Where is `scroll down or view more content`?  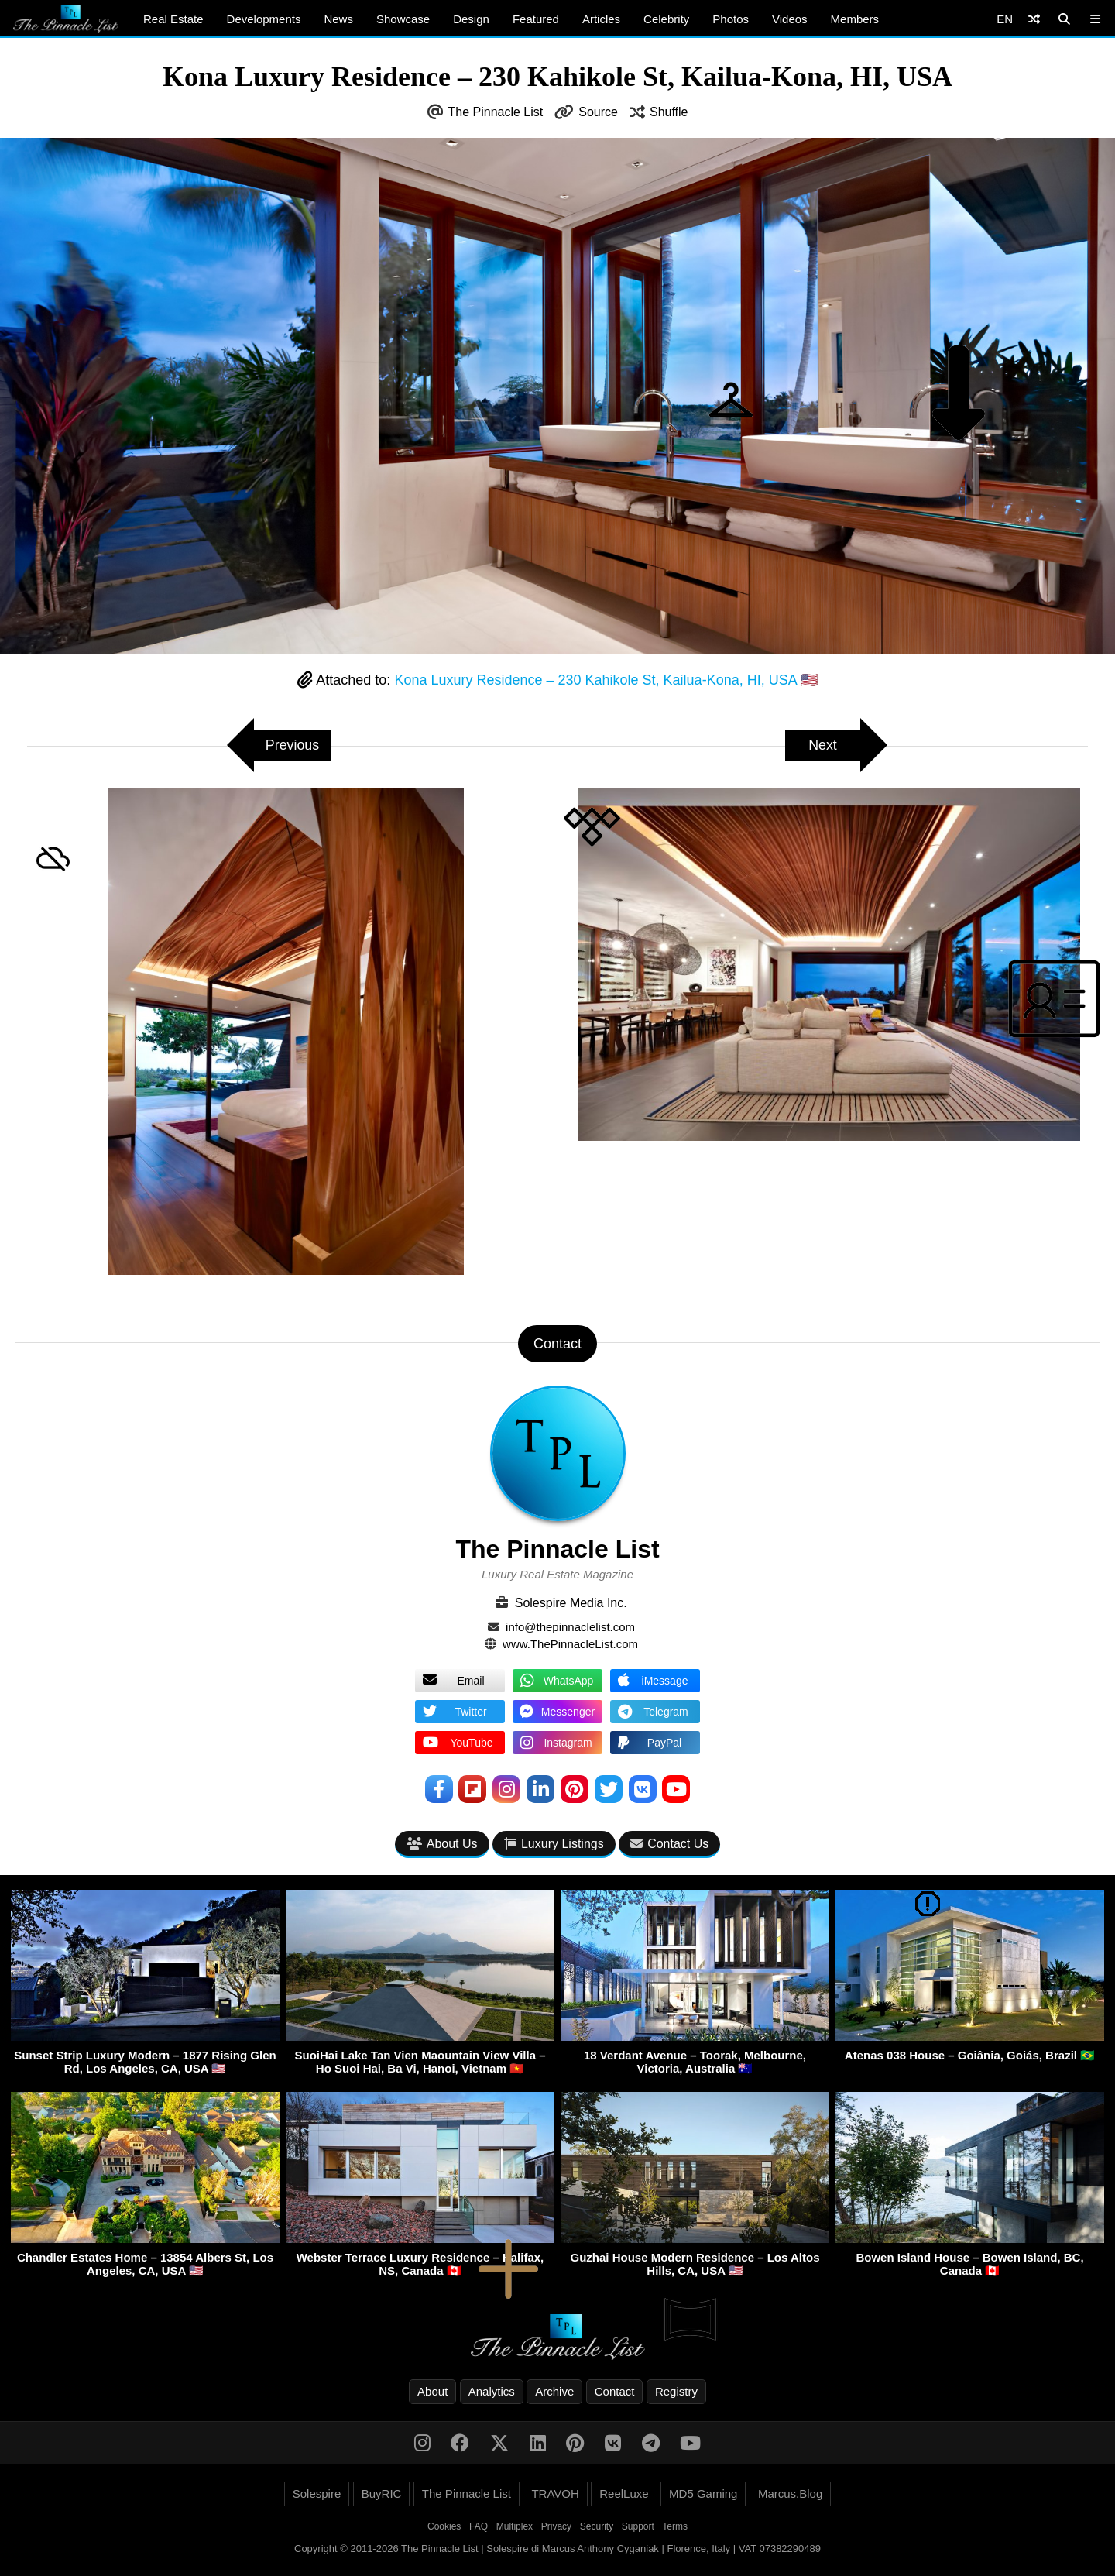 scroll down or view more content is located at coordinates (959, 393).